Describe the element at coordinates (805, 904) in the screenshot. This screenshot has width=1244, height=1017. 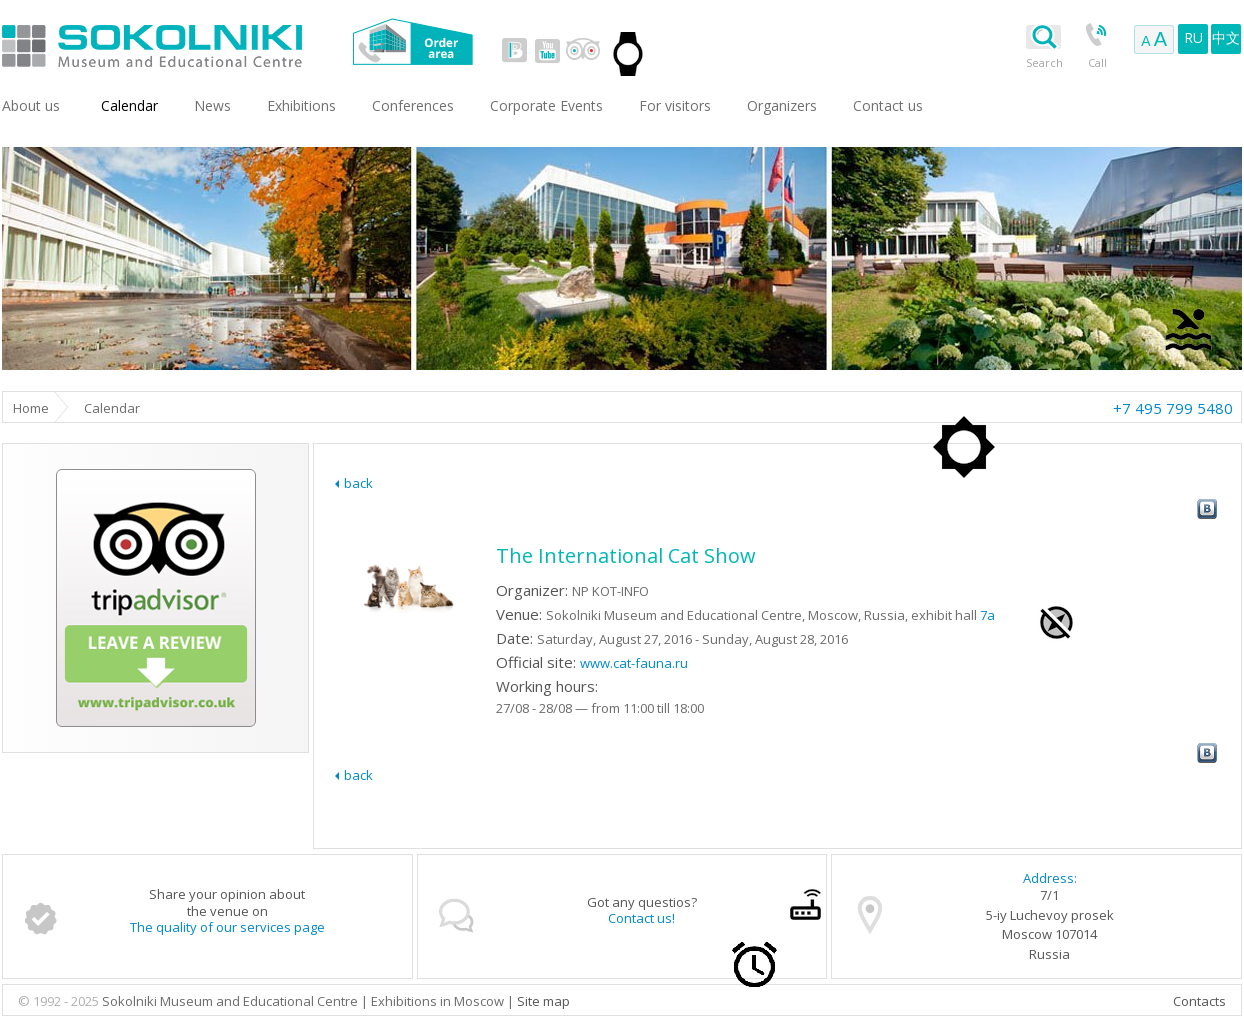
I see `access router or network settings` at that location.